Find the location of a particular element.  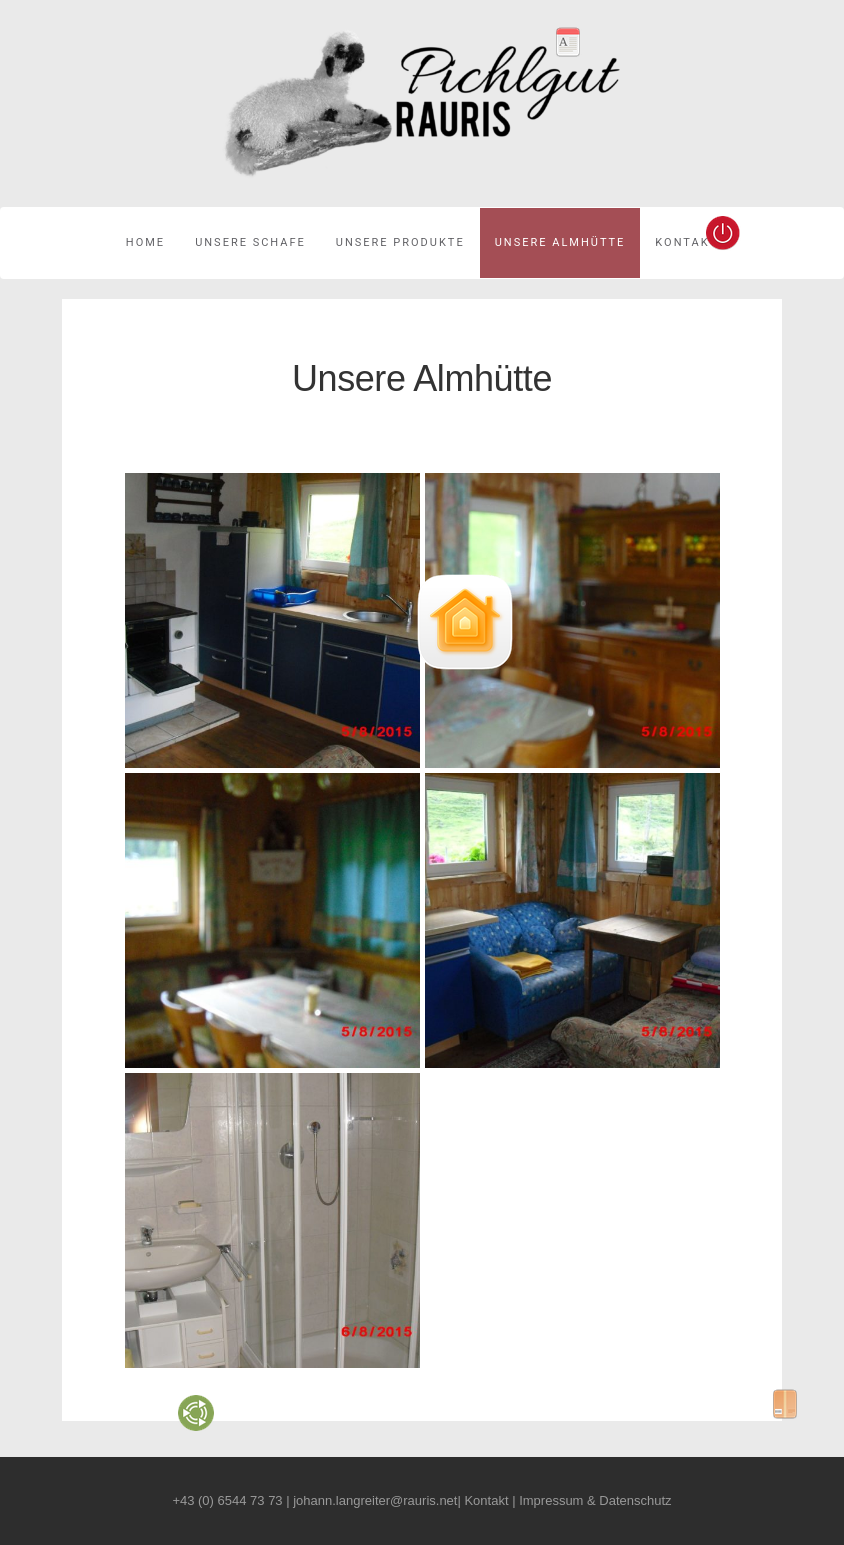

open ebook reader application is located at coordinates (568, 42).